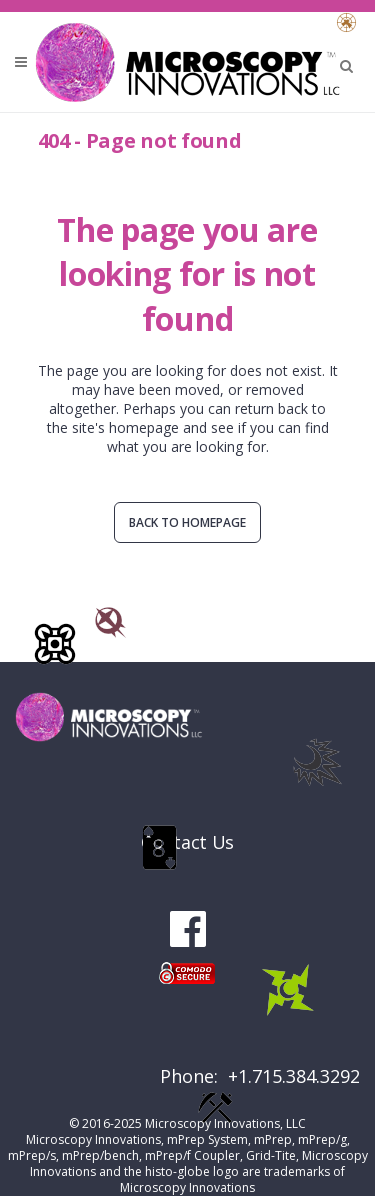 Image resolution: width=375 pixels, height=1196 pixels. Describe the element at coordinates (159, 847) in the screenshot. I see `select the 8 of spades card` at that location.